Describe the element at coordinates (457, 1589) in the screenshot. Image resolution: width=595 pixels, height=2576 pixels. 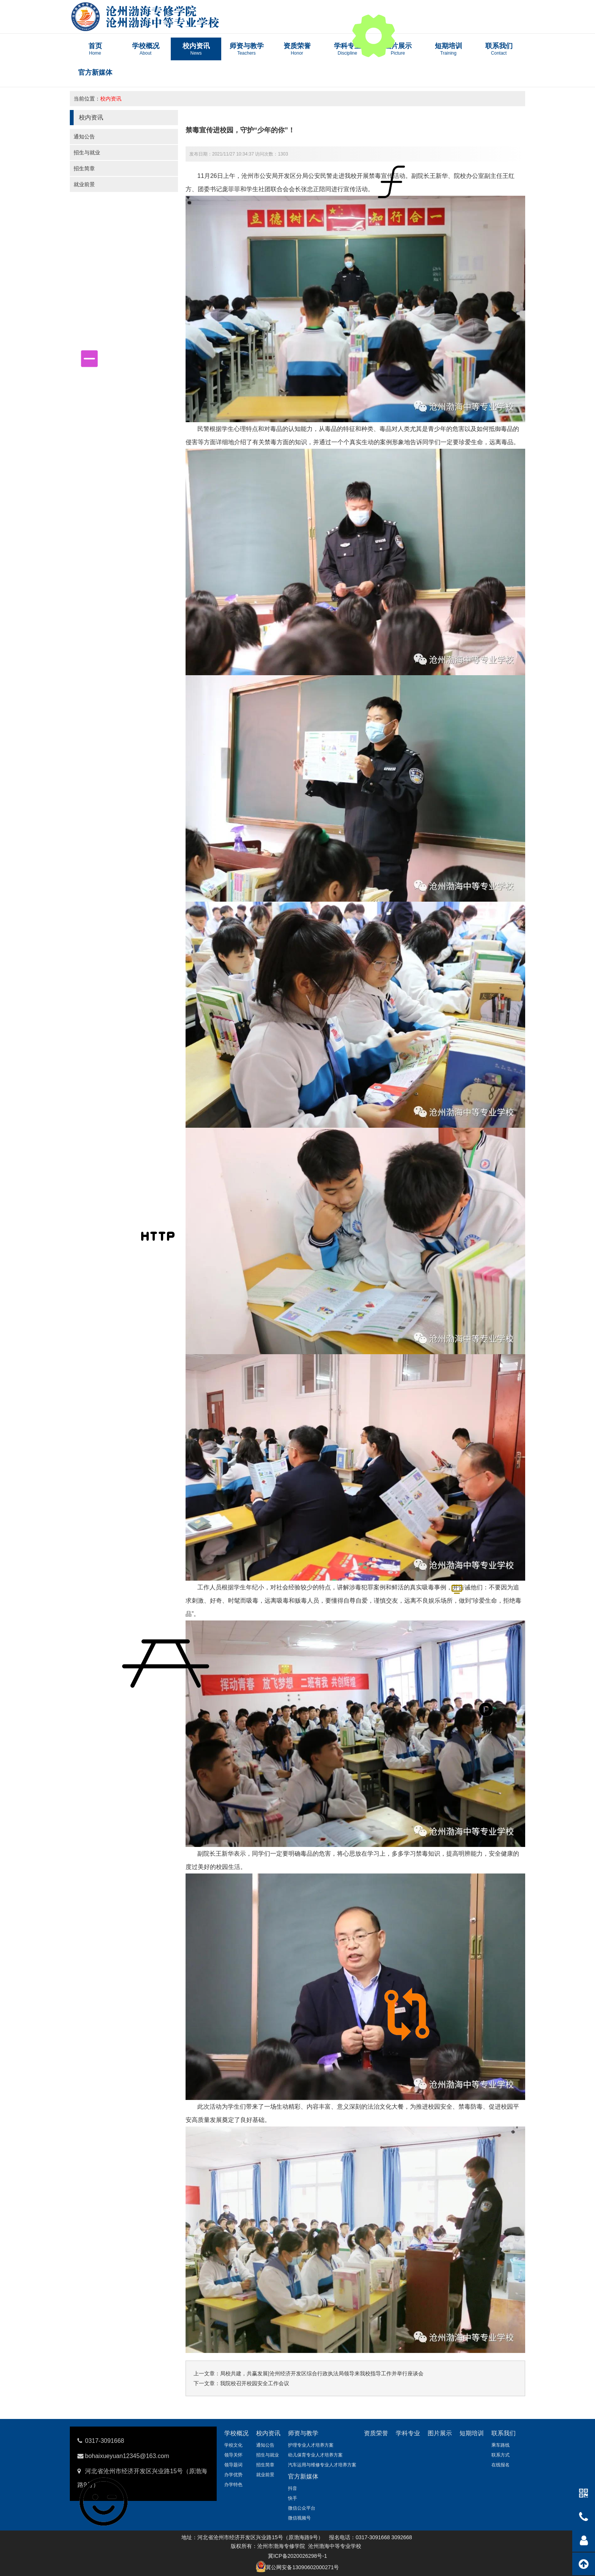
I see `access TV or video streaming` at that location.